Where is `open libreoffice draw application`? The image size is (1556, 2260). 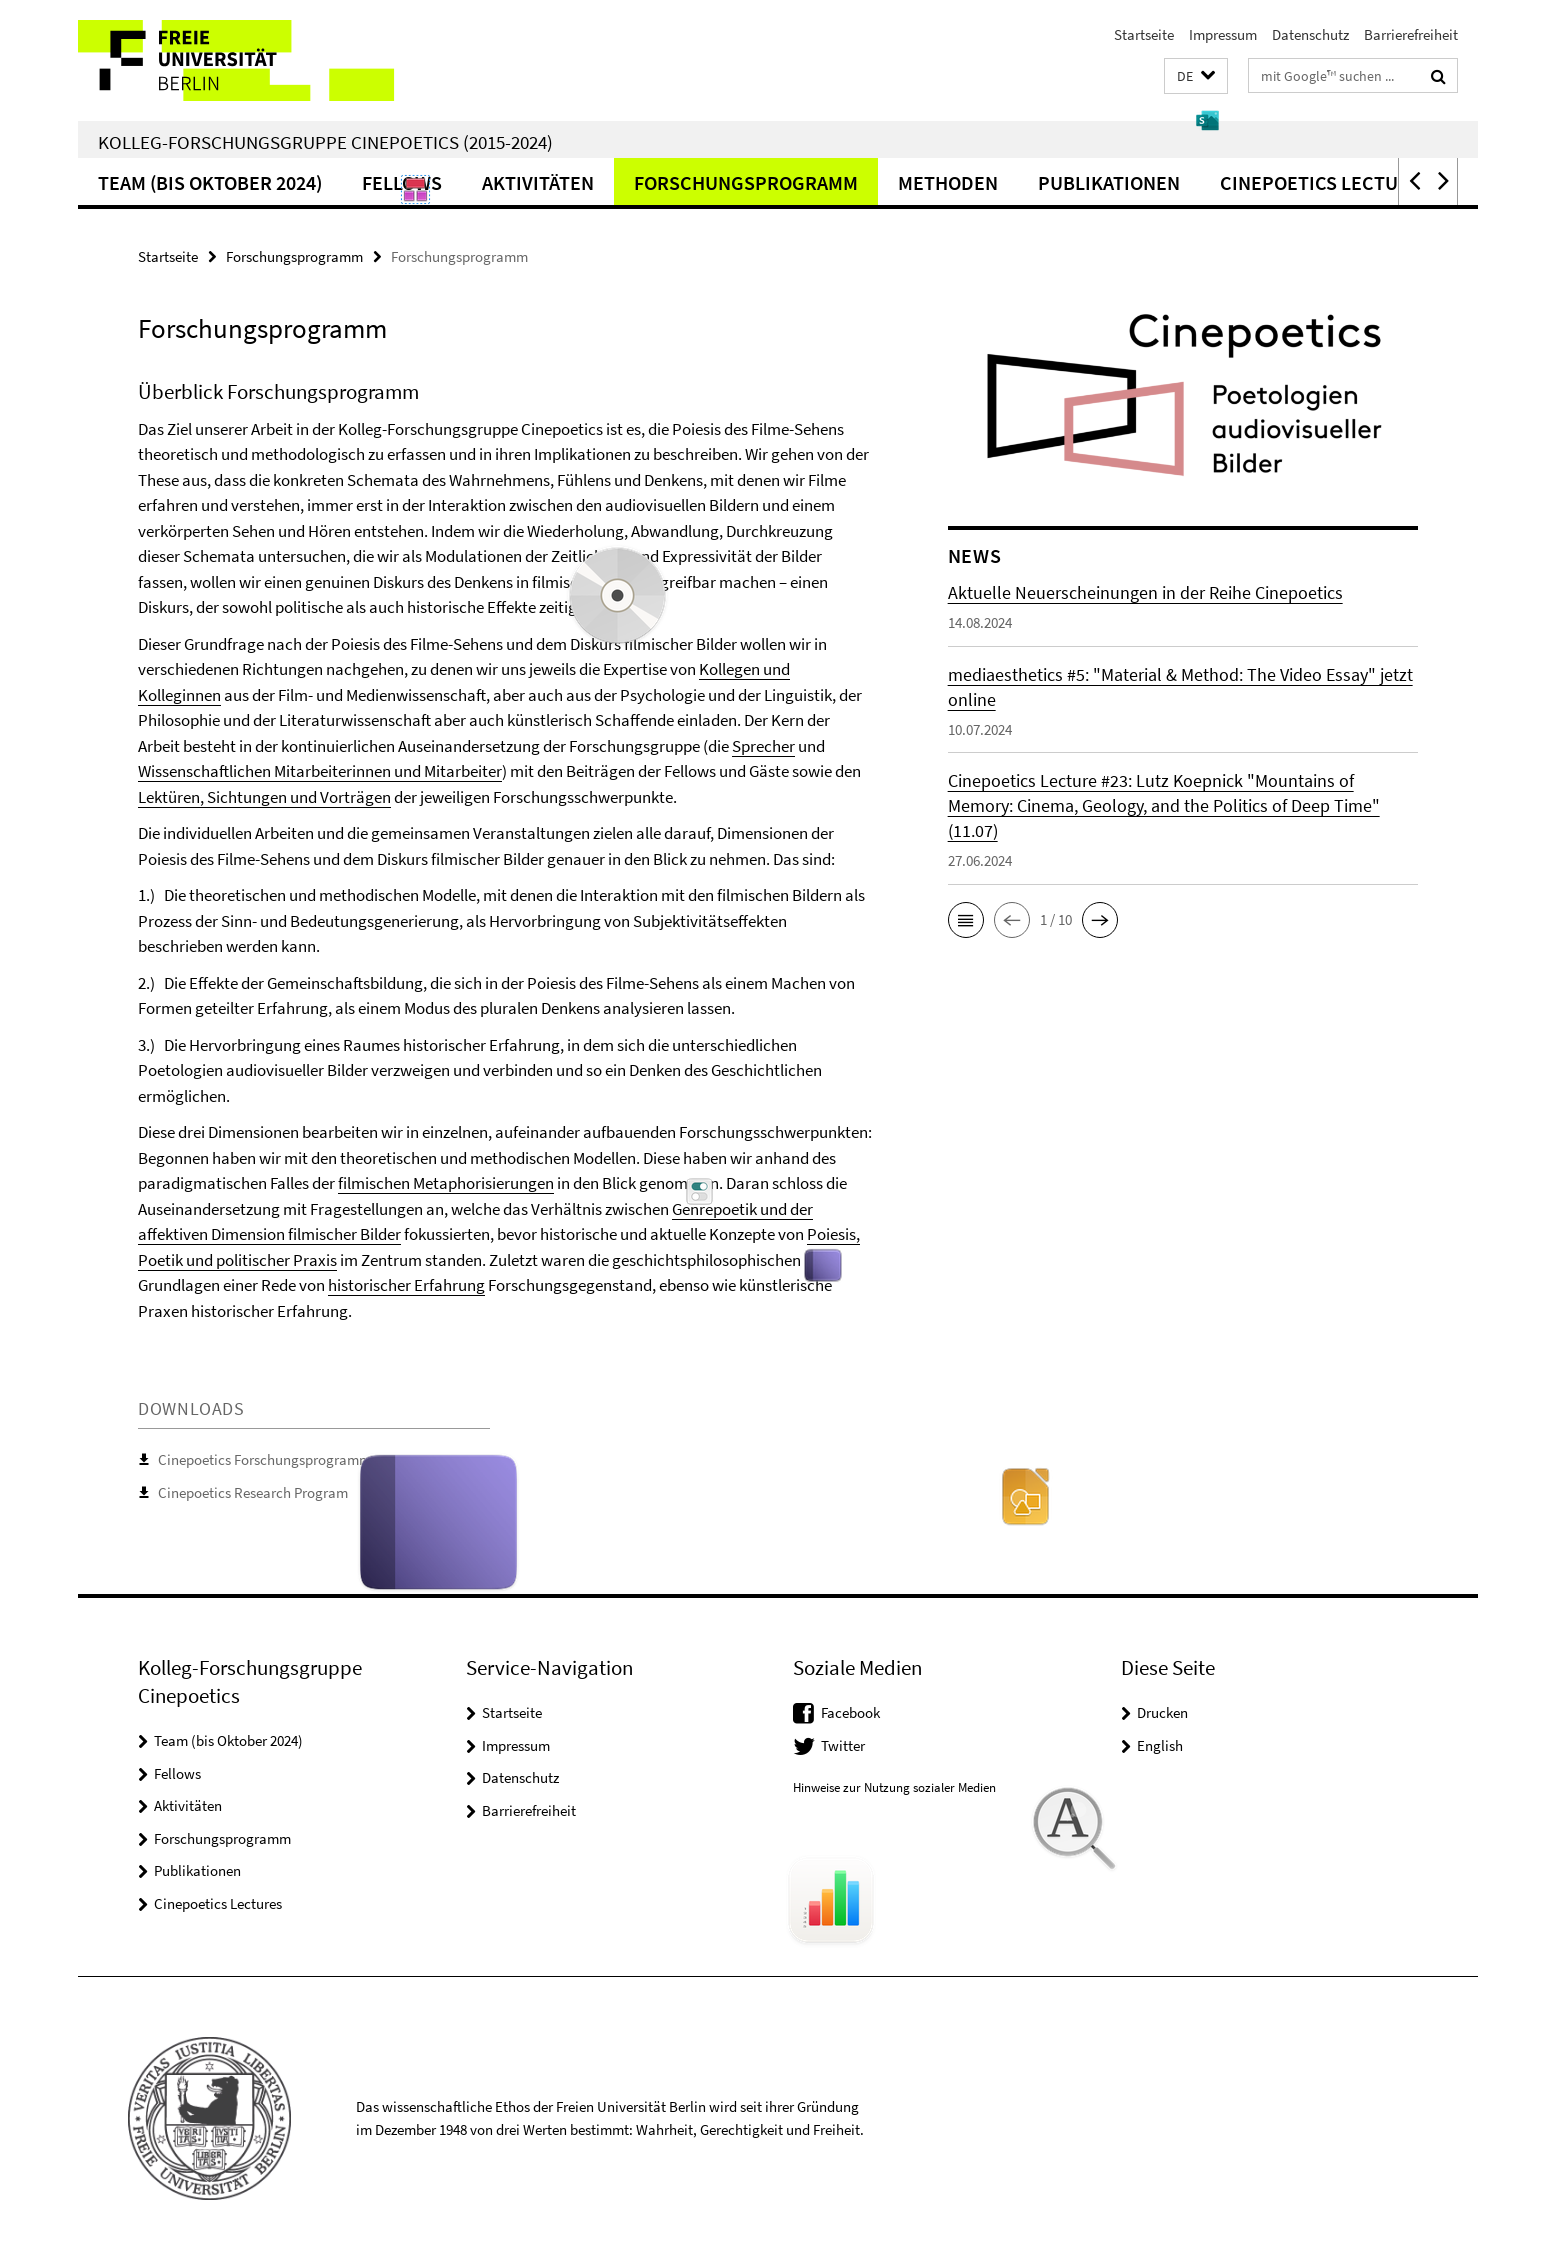 open libreoffice draw application is located at coordinates (1025, 1496).